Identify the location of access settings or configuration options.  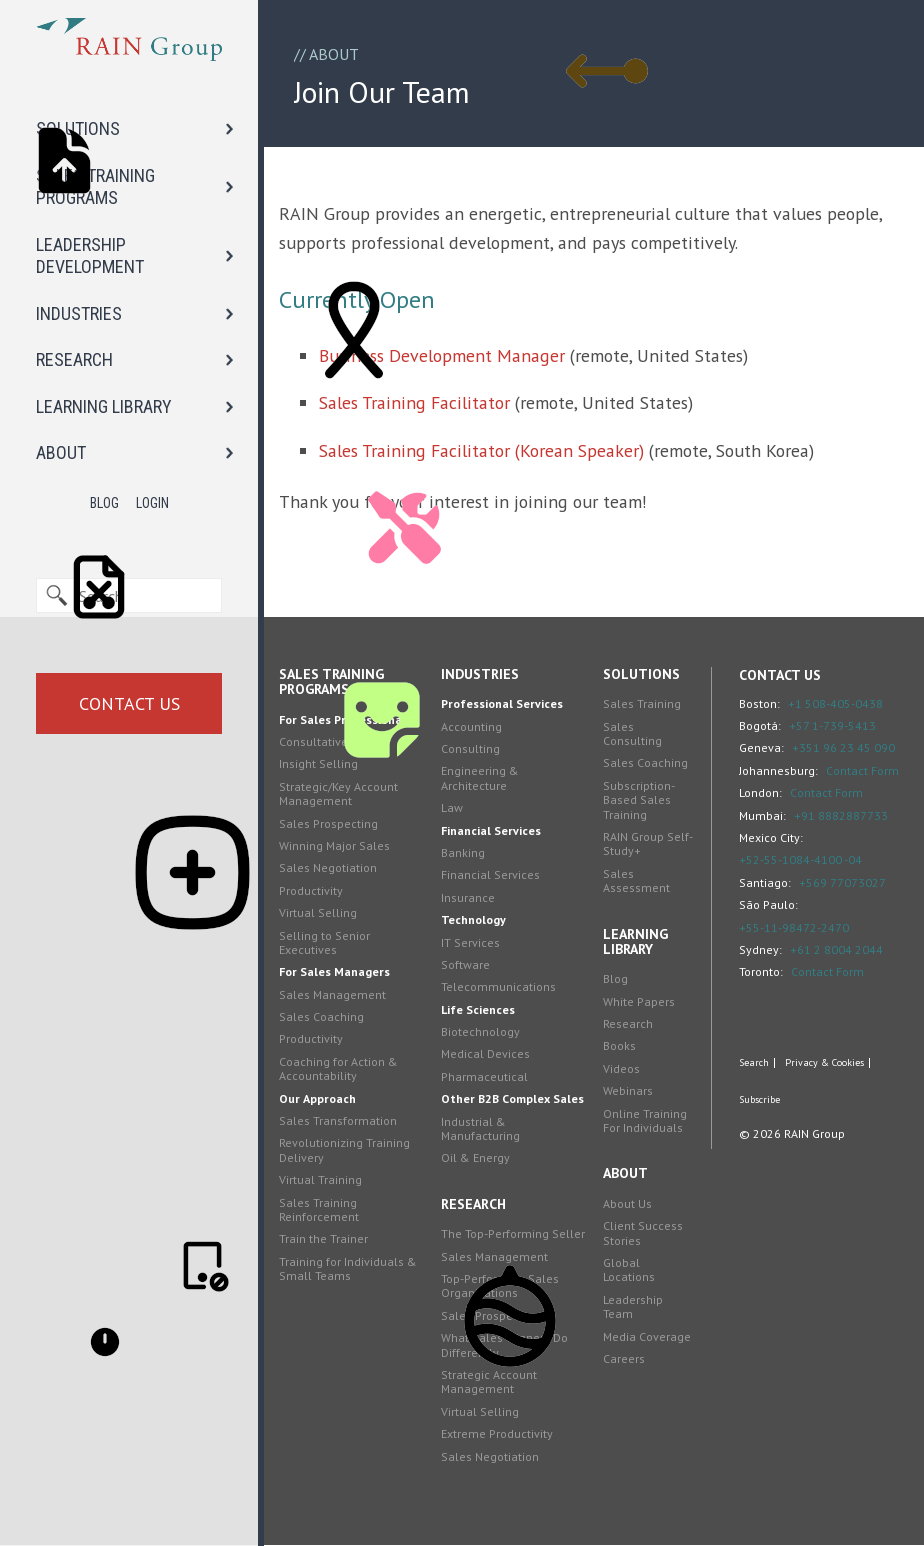
(404, 527).